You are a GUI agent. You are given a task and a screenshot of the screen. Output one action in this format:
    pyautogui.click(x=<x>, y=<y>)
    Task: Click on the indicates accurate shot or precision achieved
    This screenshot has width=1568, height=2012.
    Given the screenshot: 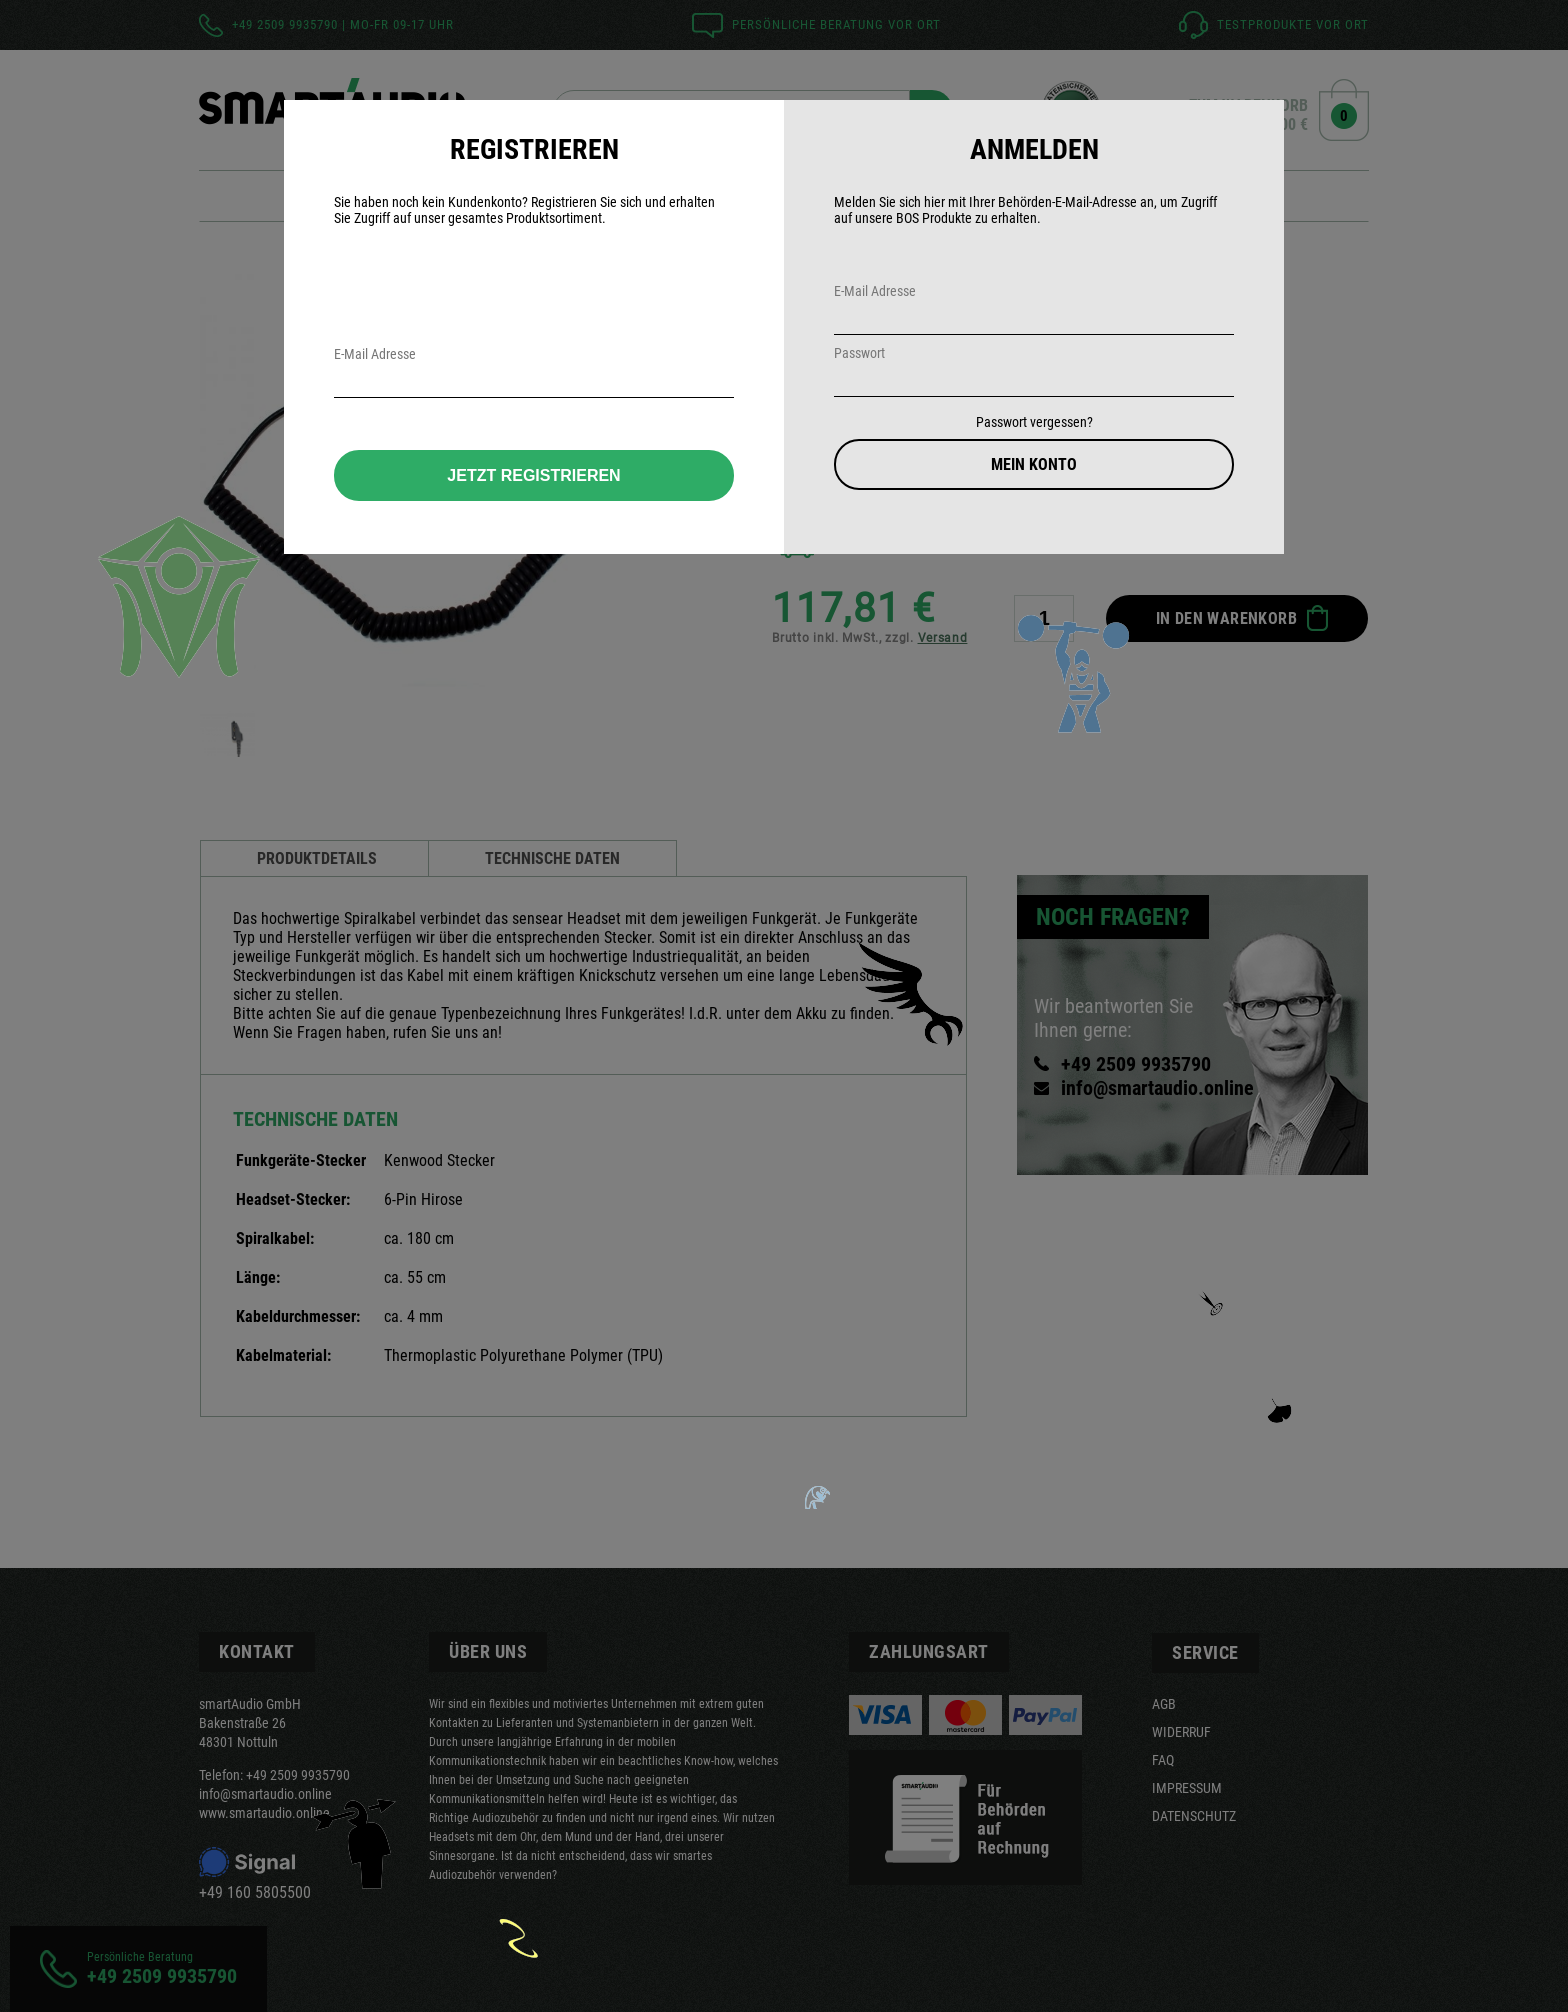 What is the action you would take?
    pyautogui.click(x=1209, y=1302)
    